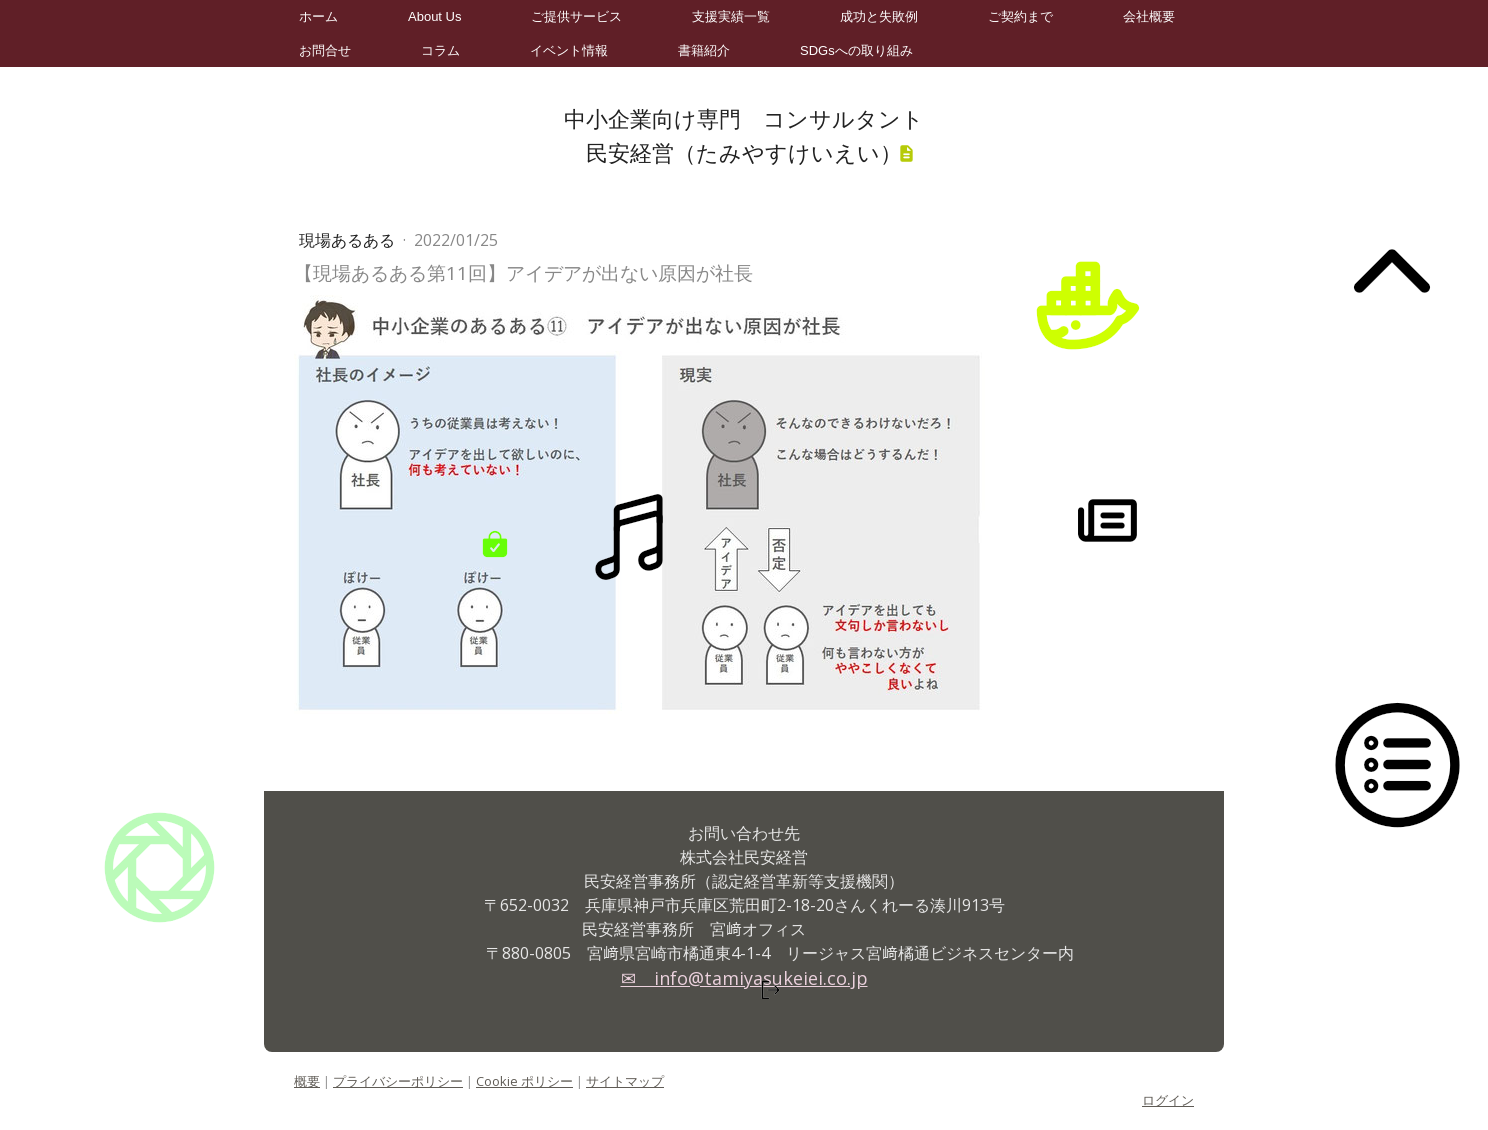  Describe the element at coordinates (629, 537) in the screenshot. I see `open music library or player` at that location.